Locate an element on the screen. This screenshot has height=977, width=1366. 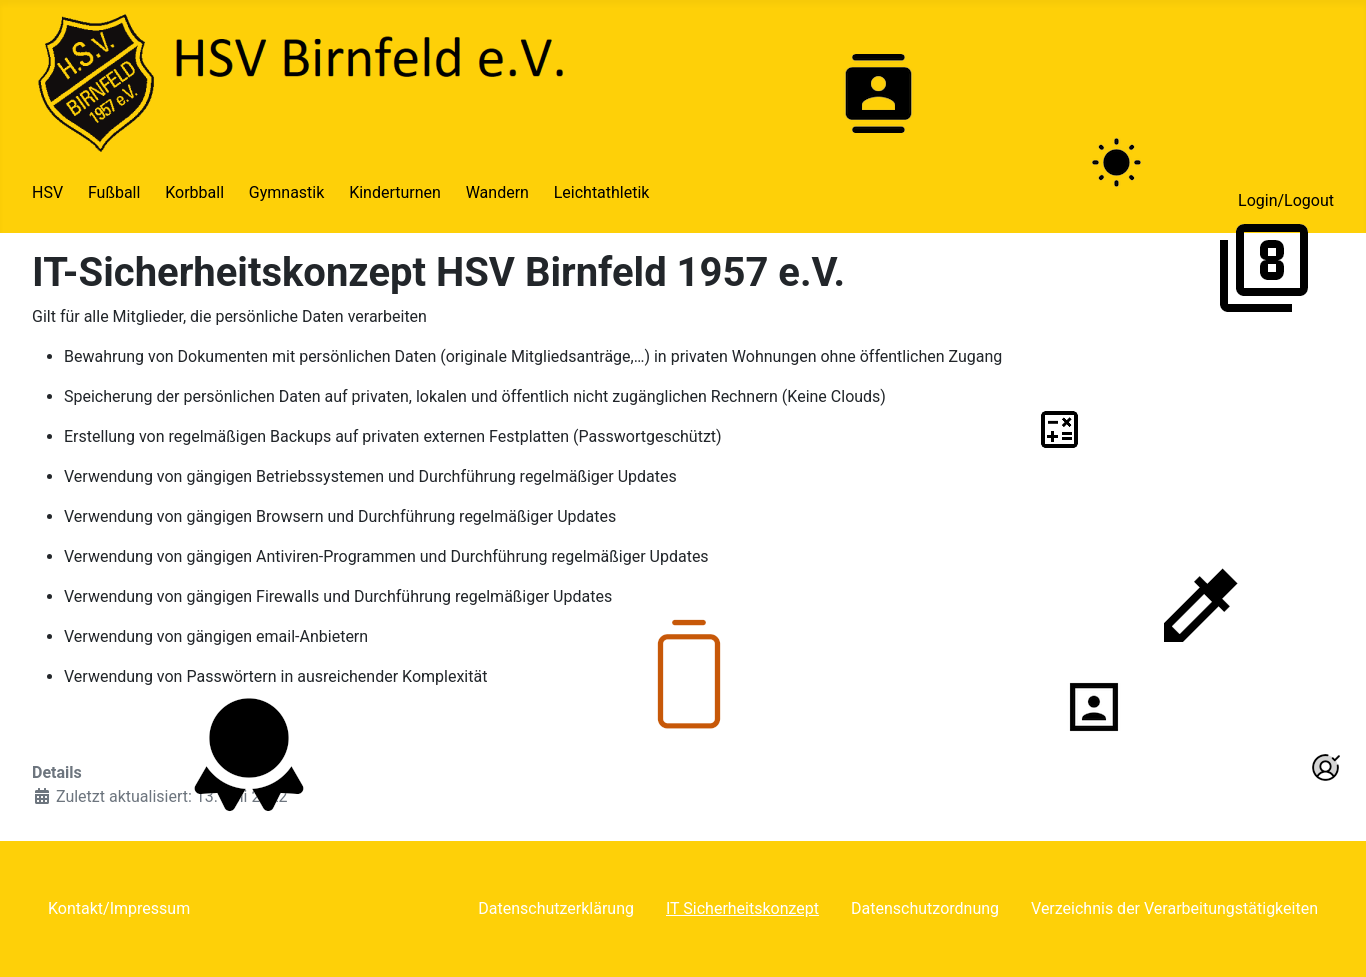
view achievements or awards is located at coordinates (249, 755).